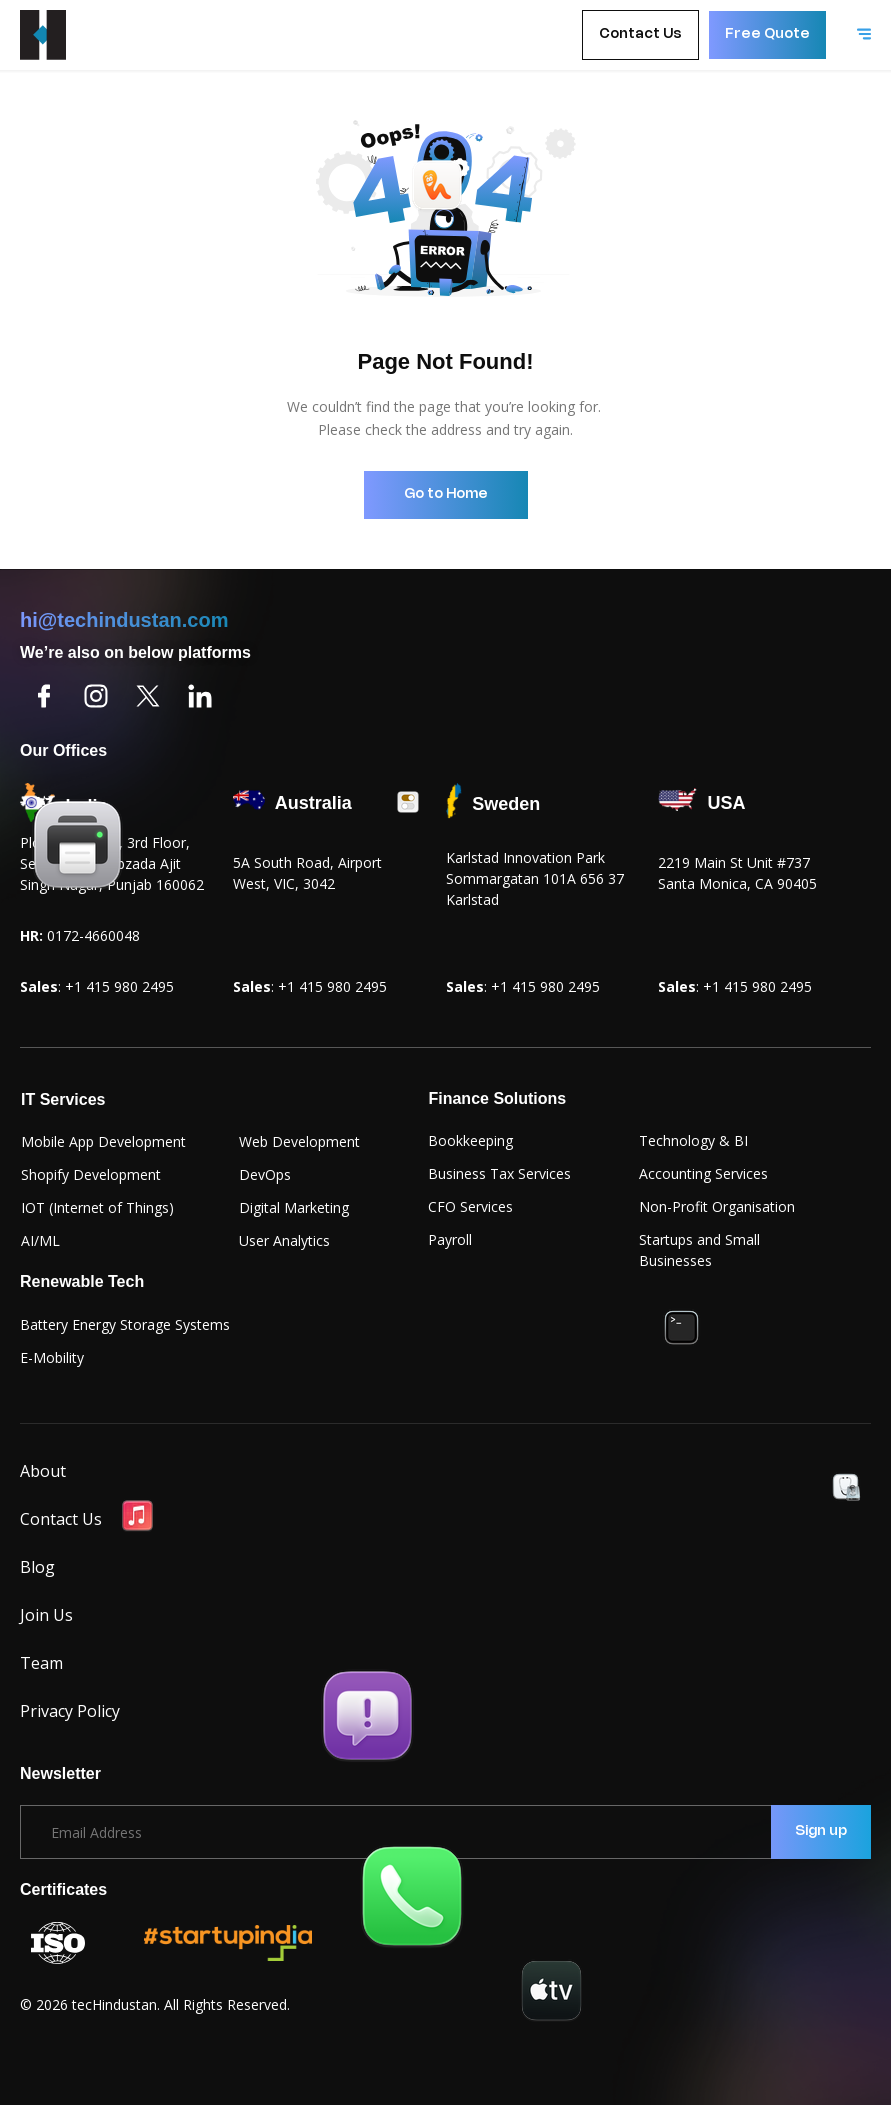 This screenshot has height=2105, width=891. What do you see at coordinates (408, 802) in the screenshot?
I see `open desktop preferences or settings` at bounding box center [408, 802].